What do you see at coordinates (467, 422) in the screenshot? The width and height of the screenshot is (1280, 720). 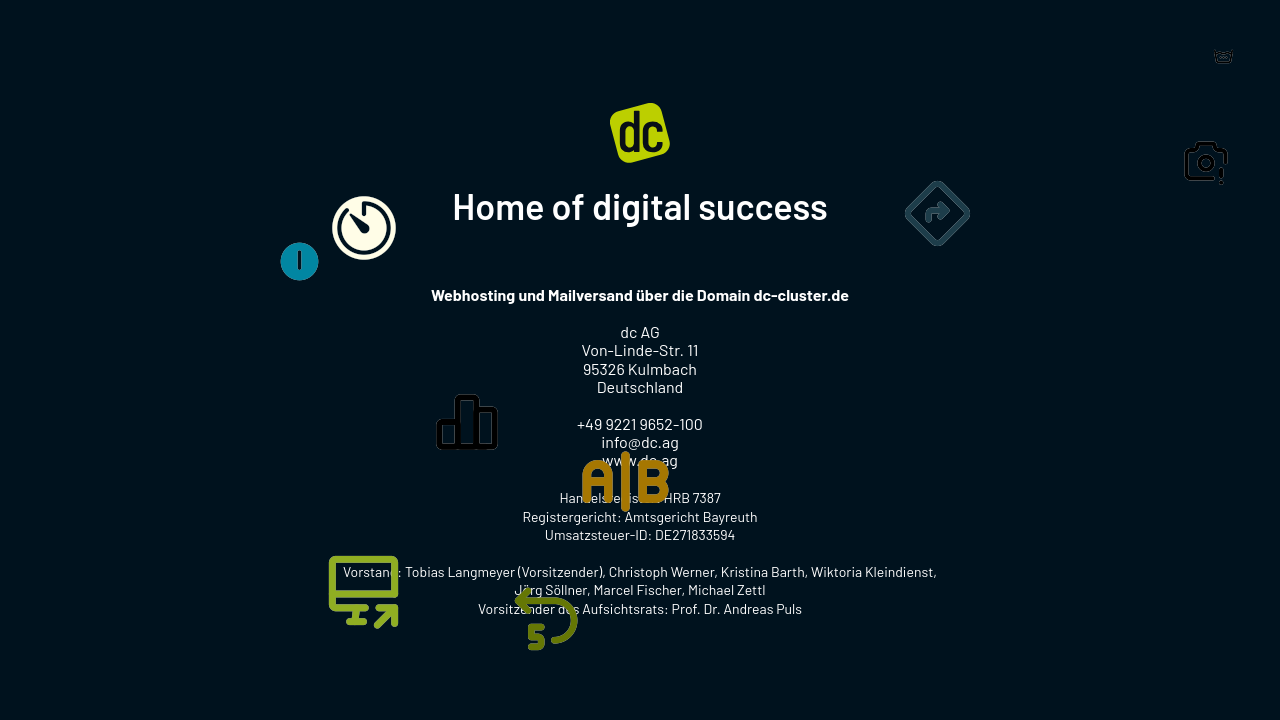 I see `view analytics or statistics` at bounding box center [467, 422].